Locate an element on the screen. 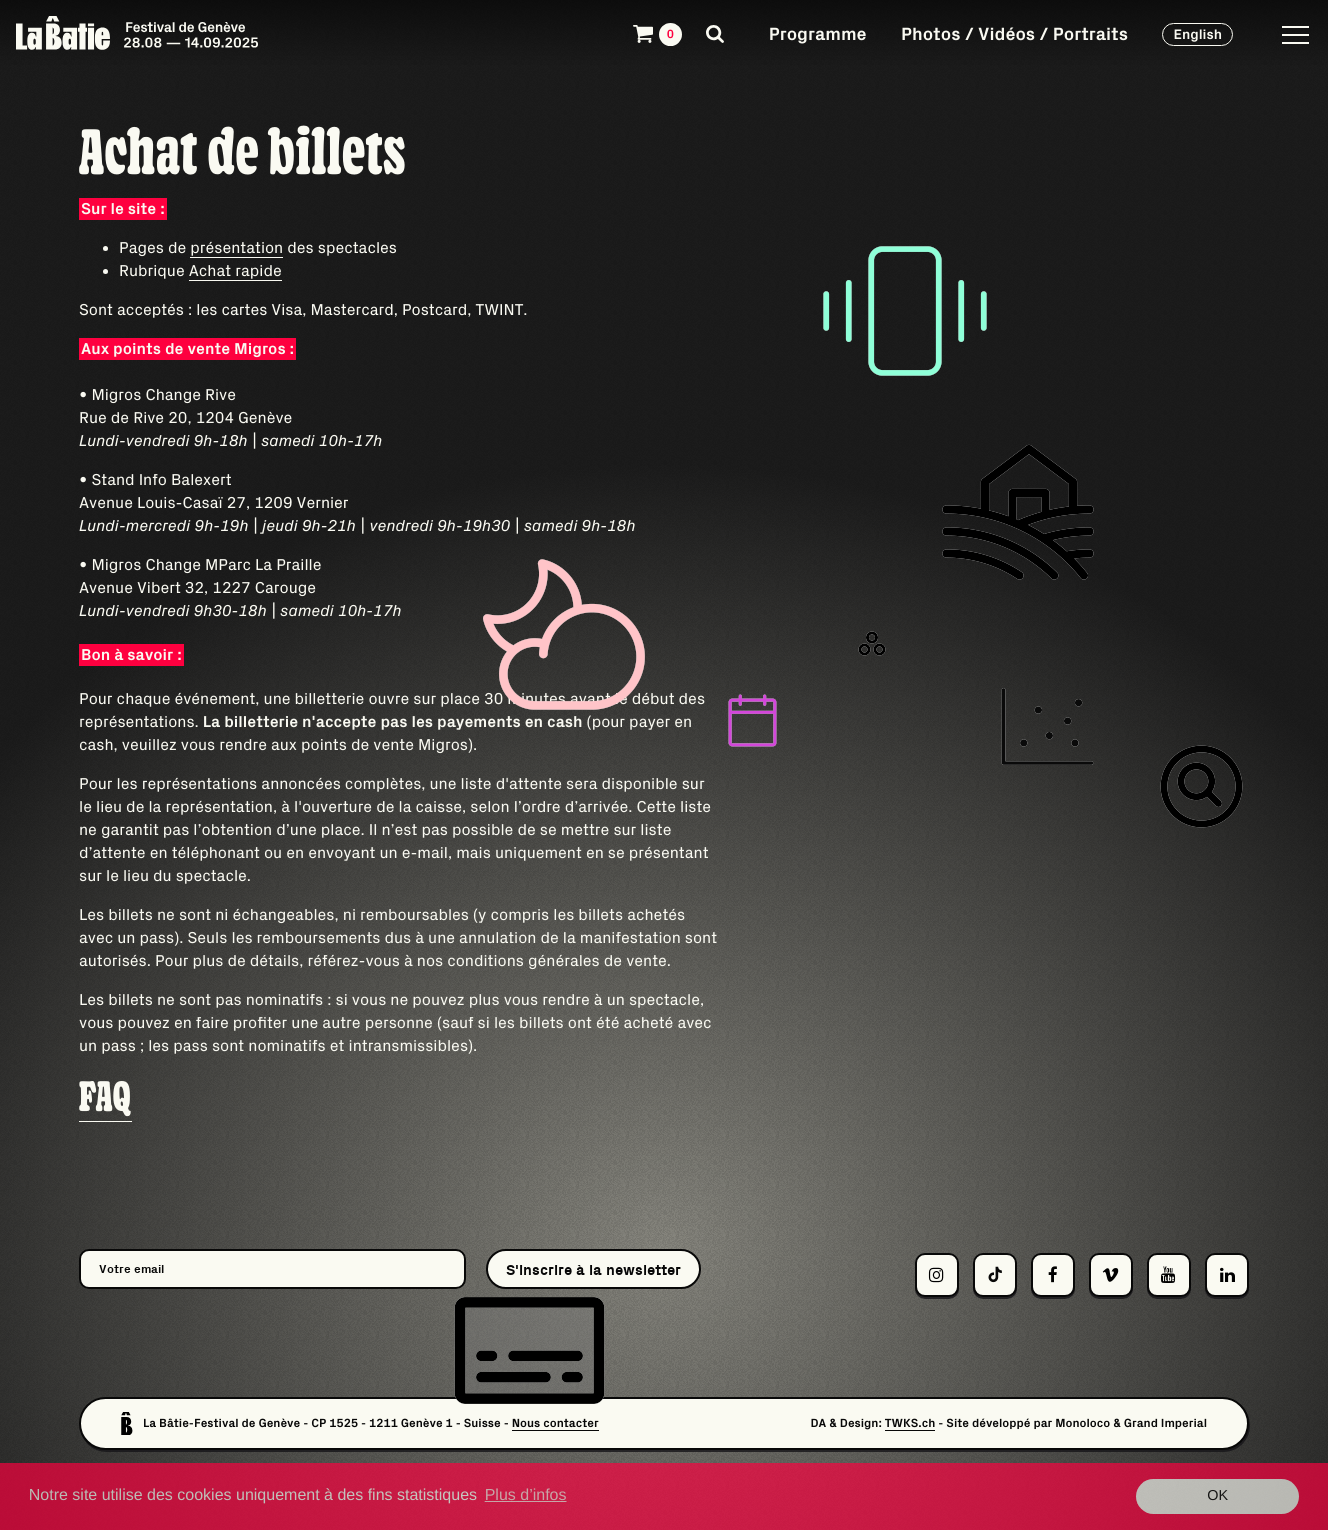 Image resolution: width=1328 pixels, height=1530 pixels. access farm or agricultural settings is located at coordinates (1018, 515).